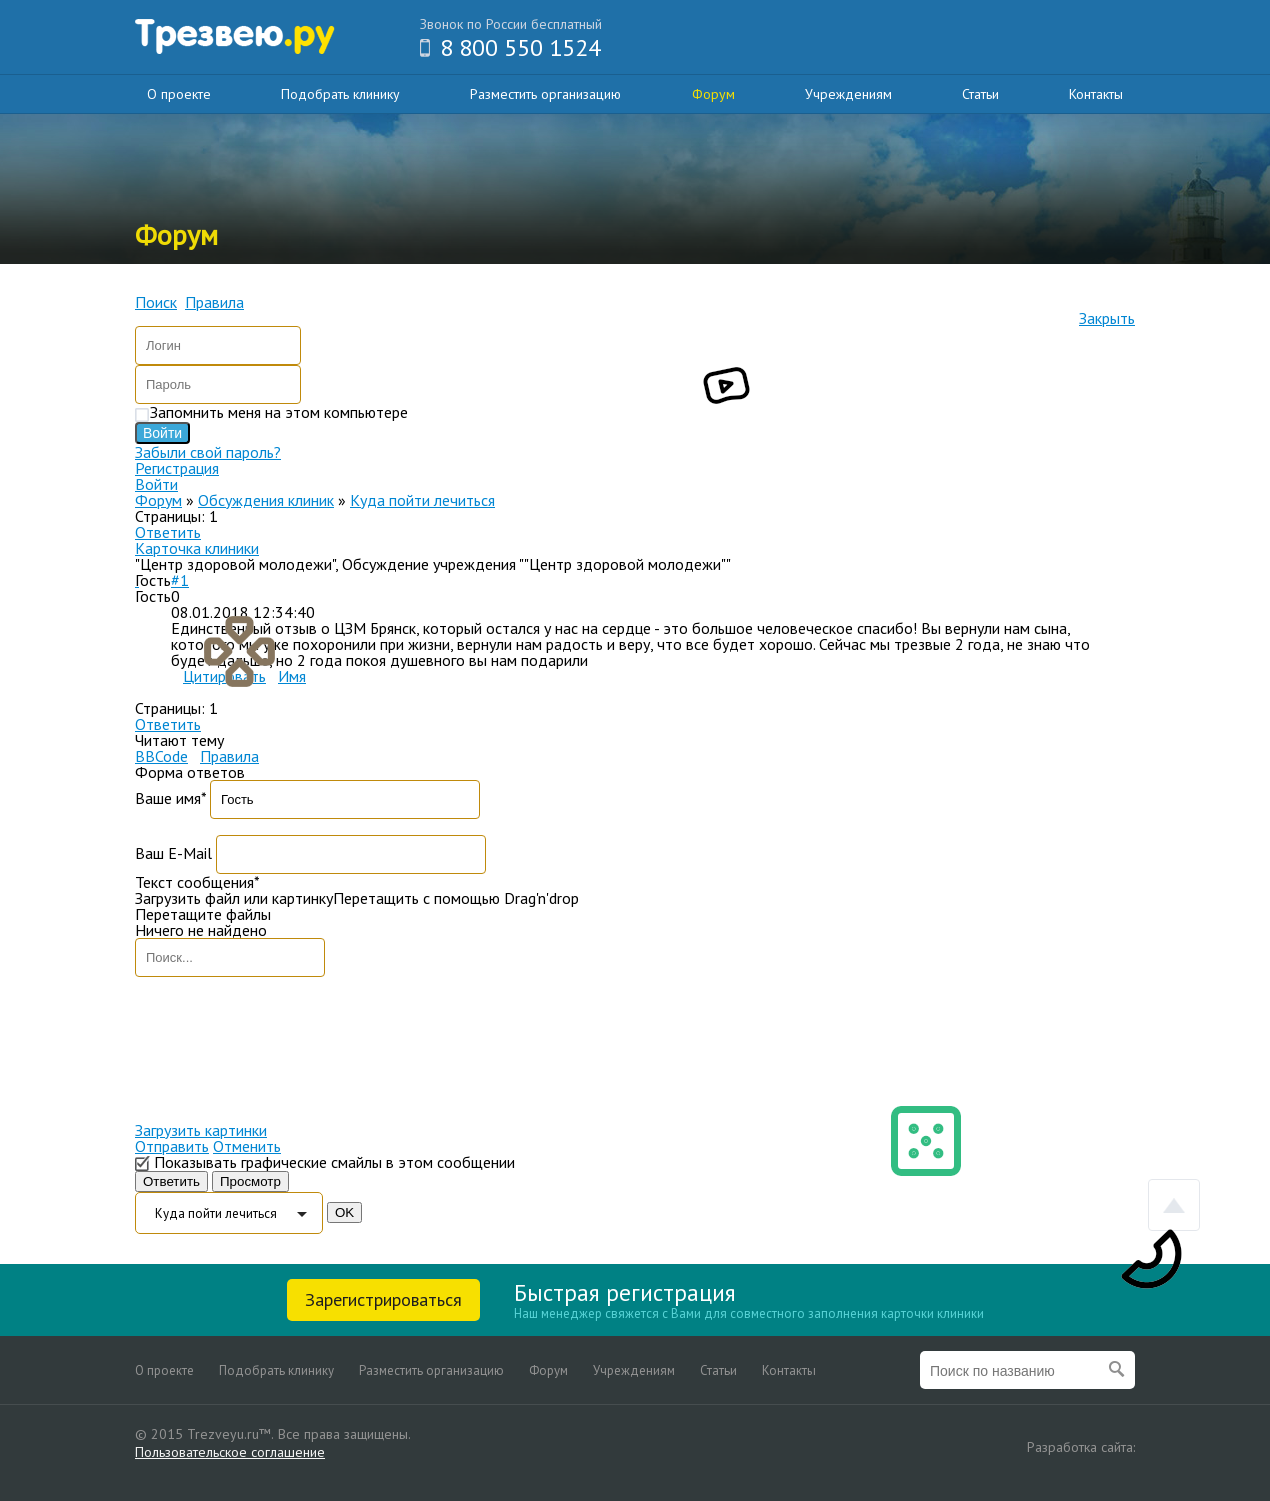 The width and height of the screenshot is (1270, 1501). I want to click on randomize or shuffle content, so click(926, 1141).